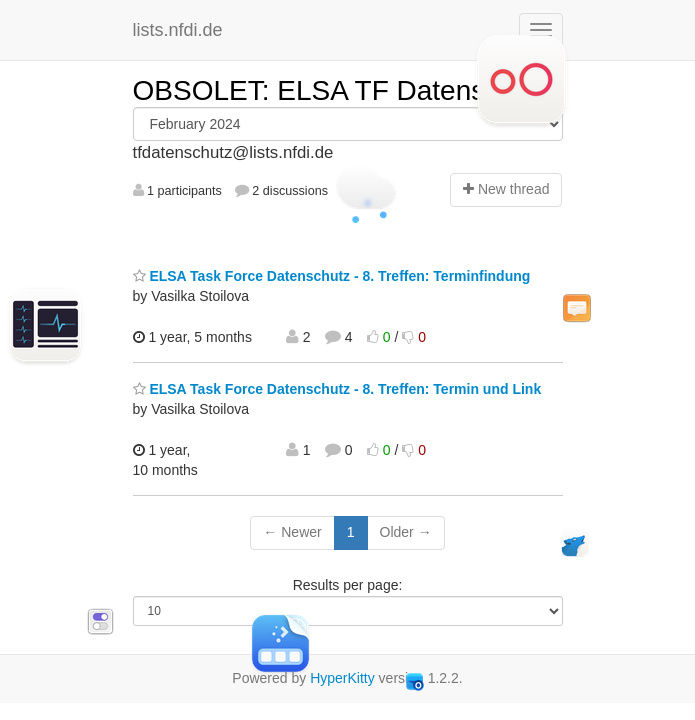 This screenshot has height=720, width=695. What do you see at coordinates (280, 643) in the screenshot?
I see `open plasma desktop settings` at bounding box center [280, 643].